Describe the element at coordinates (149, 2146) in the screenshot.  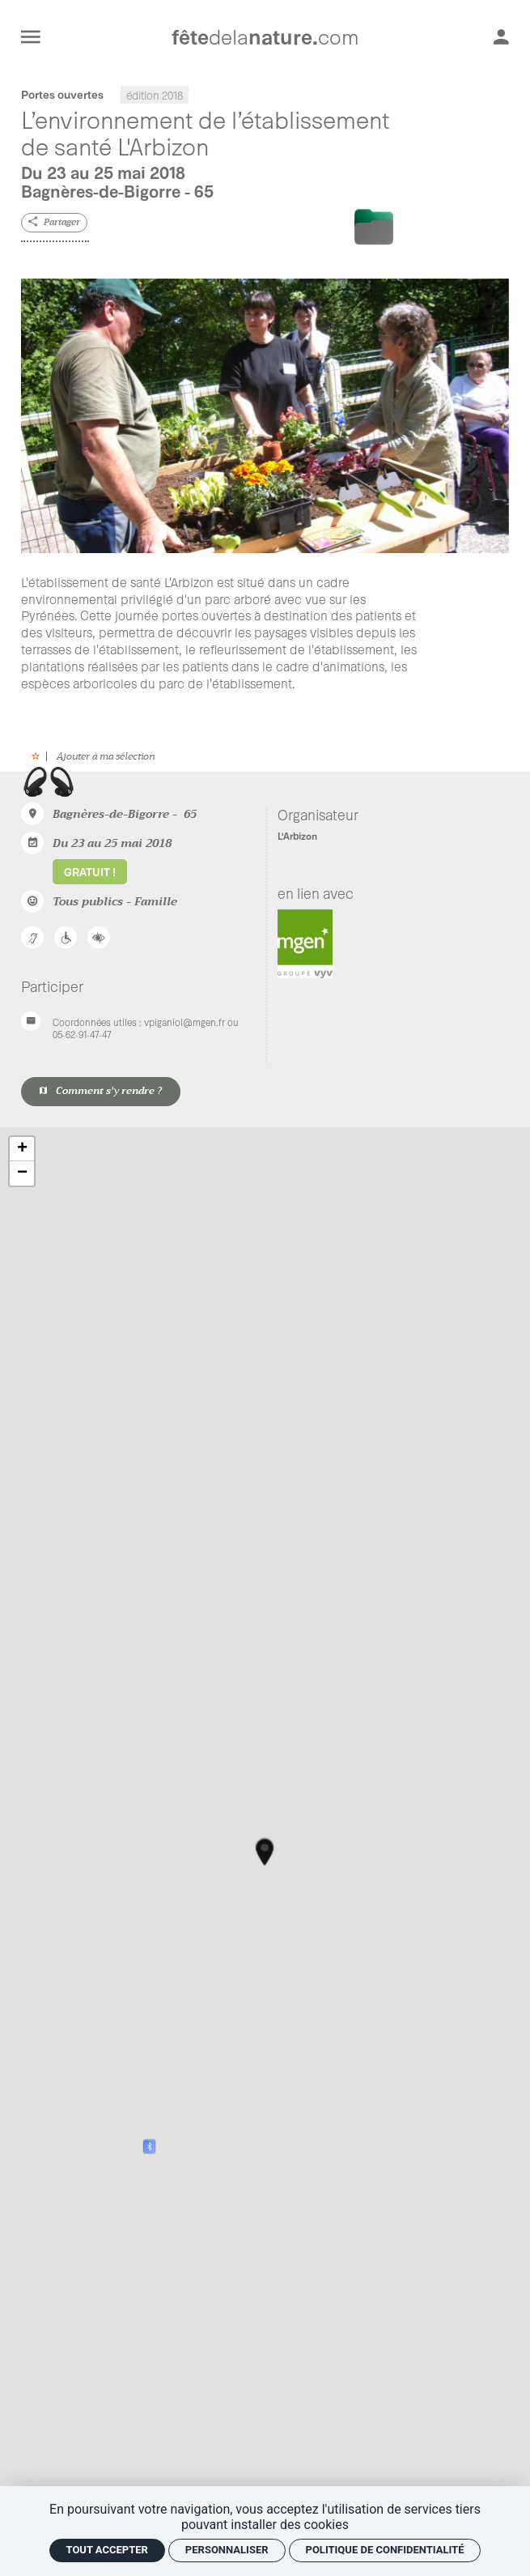
I see `indicates bluetooth is currently active` at that location.